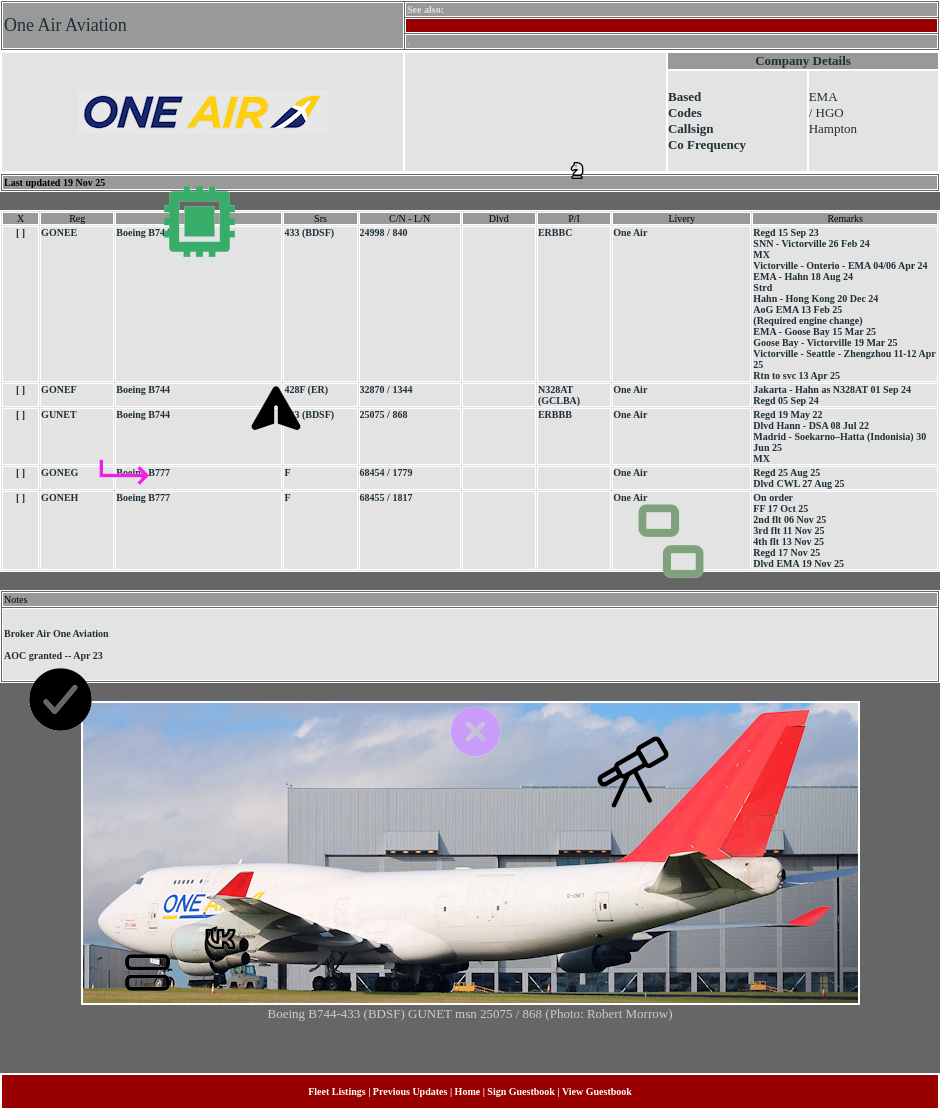 Image resolution: width=940 pixels, height=1110 pixels. What do you see at coordinates (577, 171) in the screenshot?
I see `play chess or access chess game` at bounding box center [577, 171].